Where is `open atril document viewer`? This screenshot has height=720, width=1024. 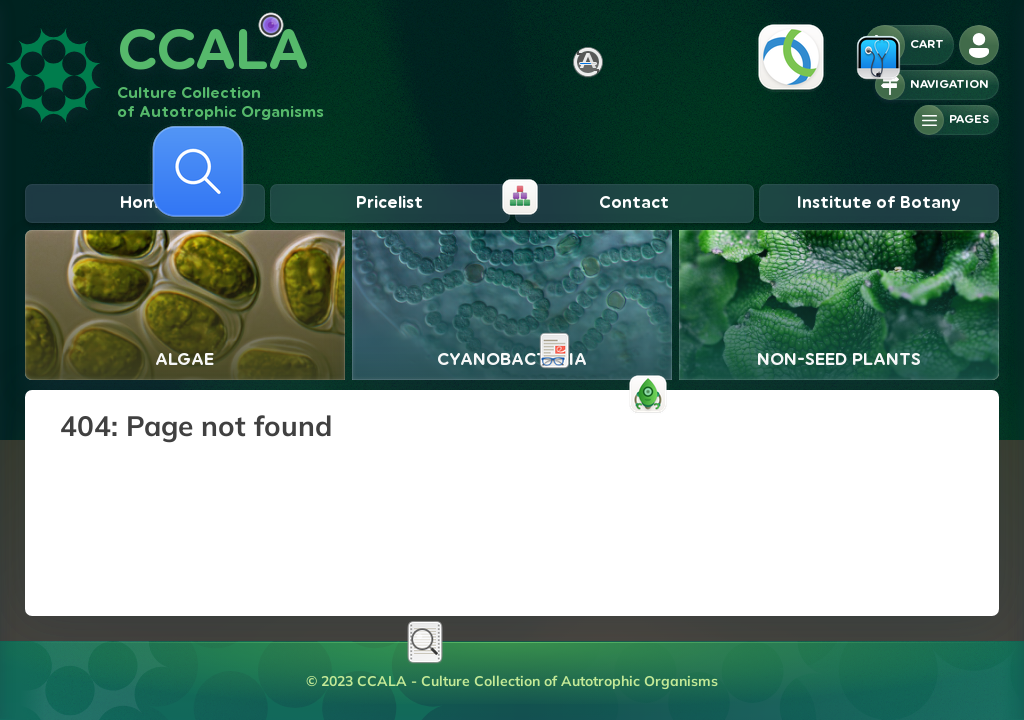
open atril document viewer is located at coordinates (554, 350).